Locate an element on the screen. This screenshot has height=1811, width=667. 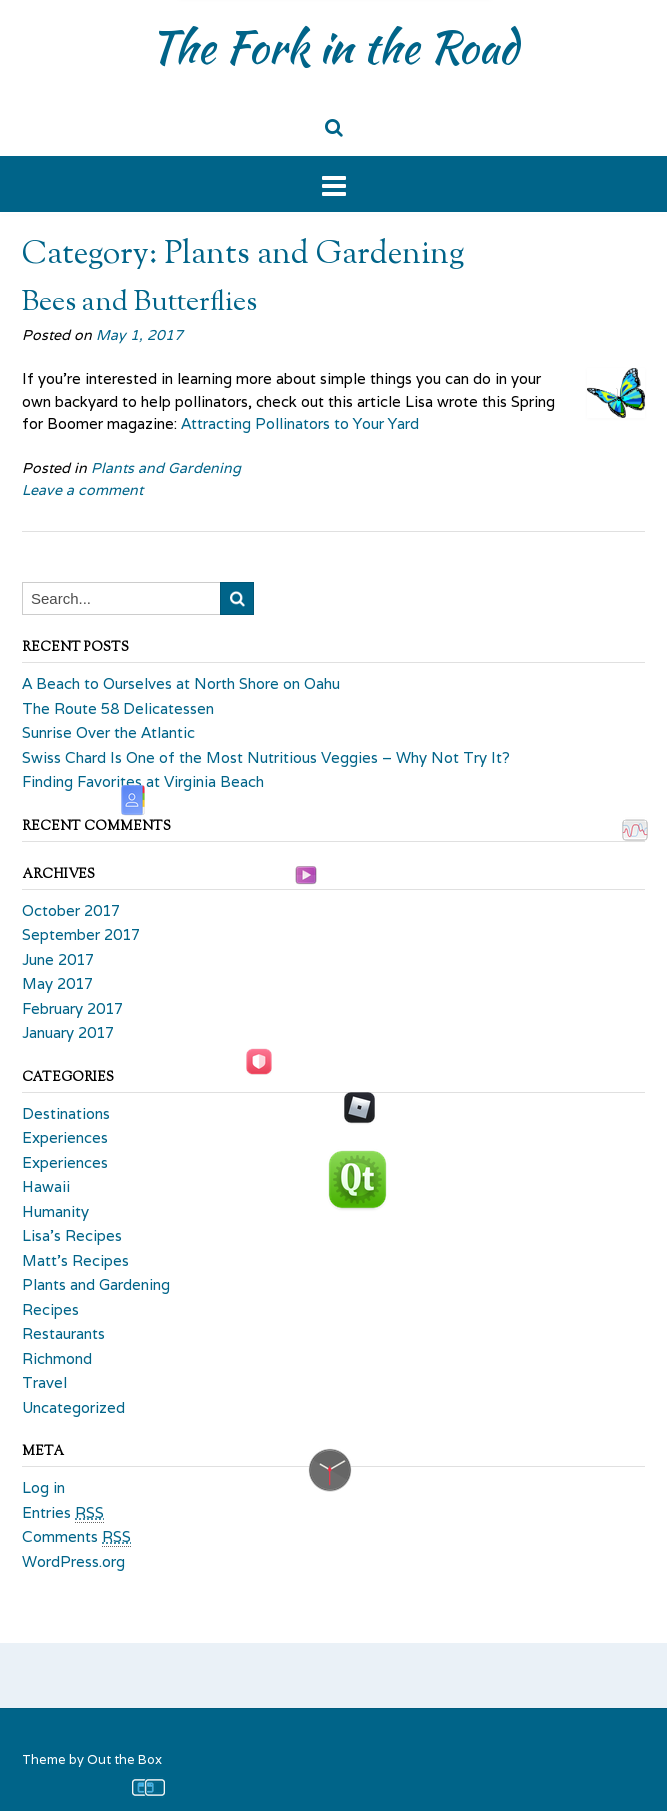
snap window to left half of screen is located at coordinates (148, 1787).